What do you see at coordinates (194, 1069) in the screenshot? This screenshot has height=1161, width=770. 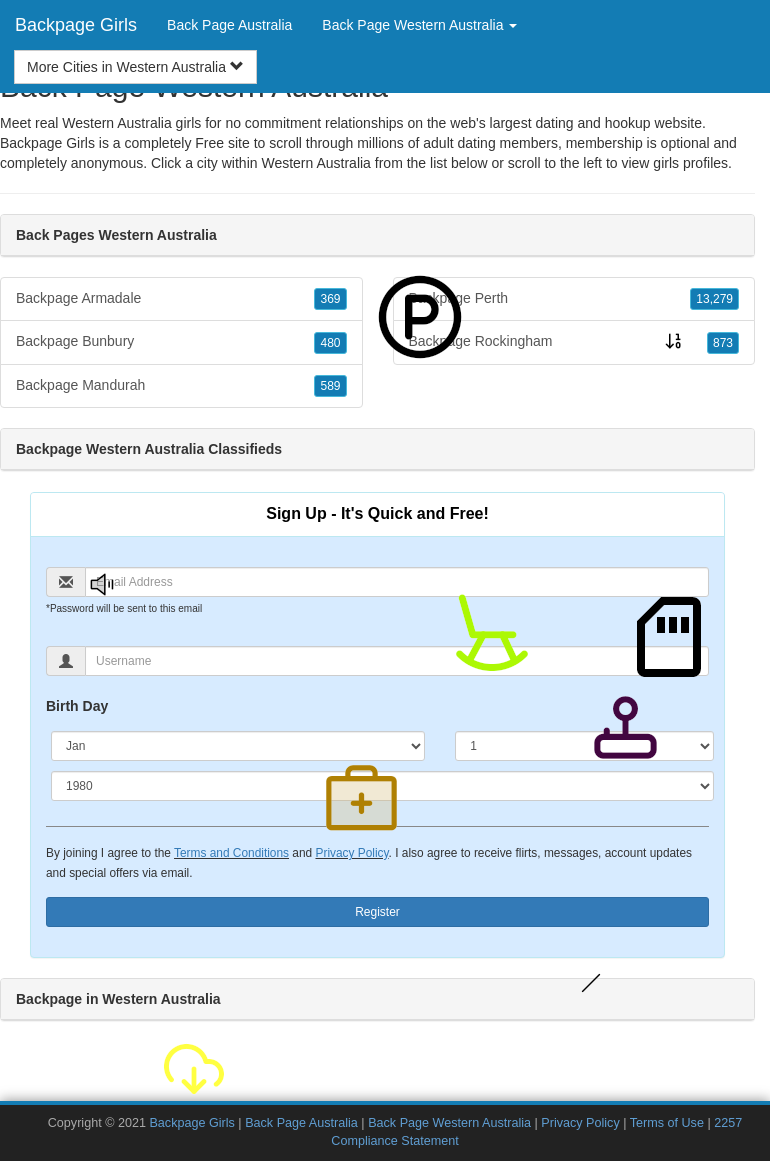 I see `download file from cloud storage` at bounding box center [194, 1069].